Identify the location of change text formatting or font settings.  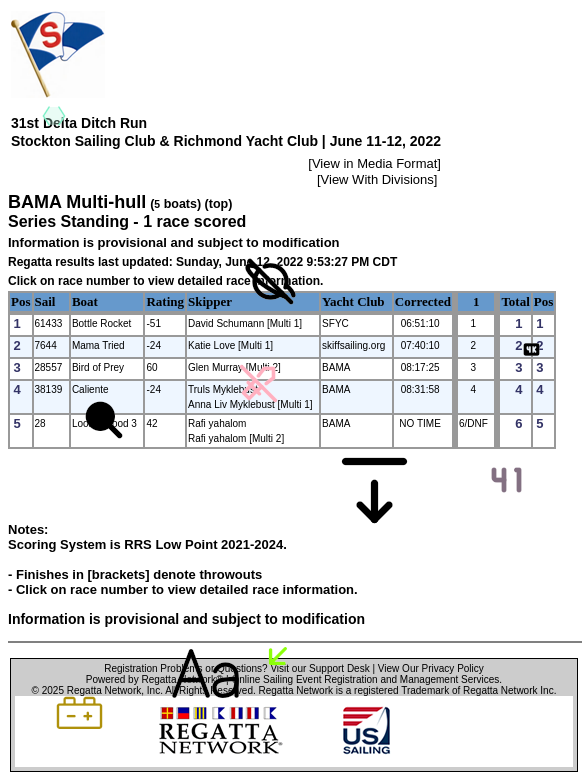
(205, 673).